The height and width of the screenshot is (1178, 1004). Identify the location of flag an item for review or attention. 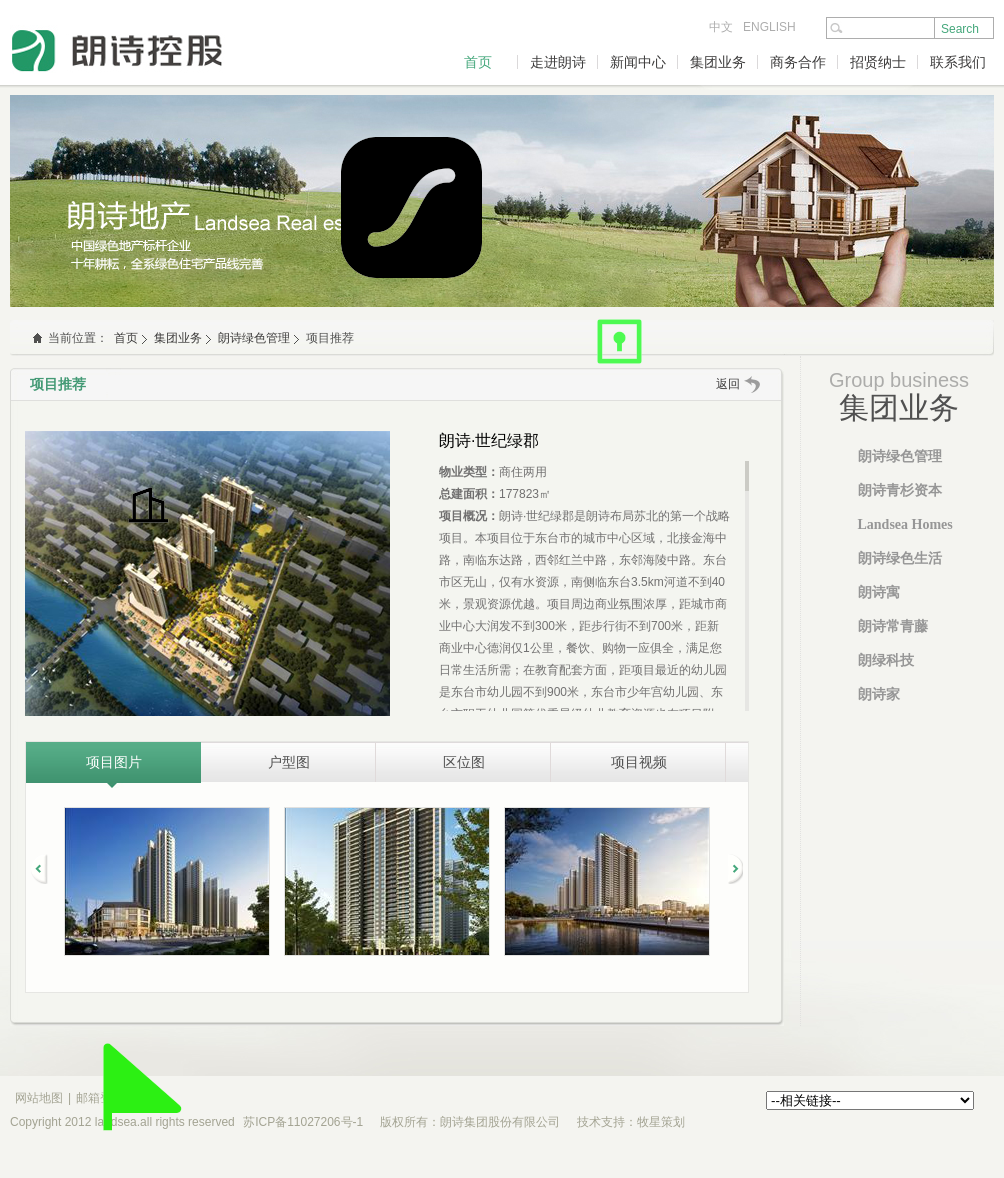
(138, 1087).